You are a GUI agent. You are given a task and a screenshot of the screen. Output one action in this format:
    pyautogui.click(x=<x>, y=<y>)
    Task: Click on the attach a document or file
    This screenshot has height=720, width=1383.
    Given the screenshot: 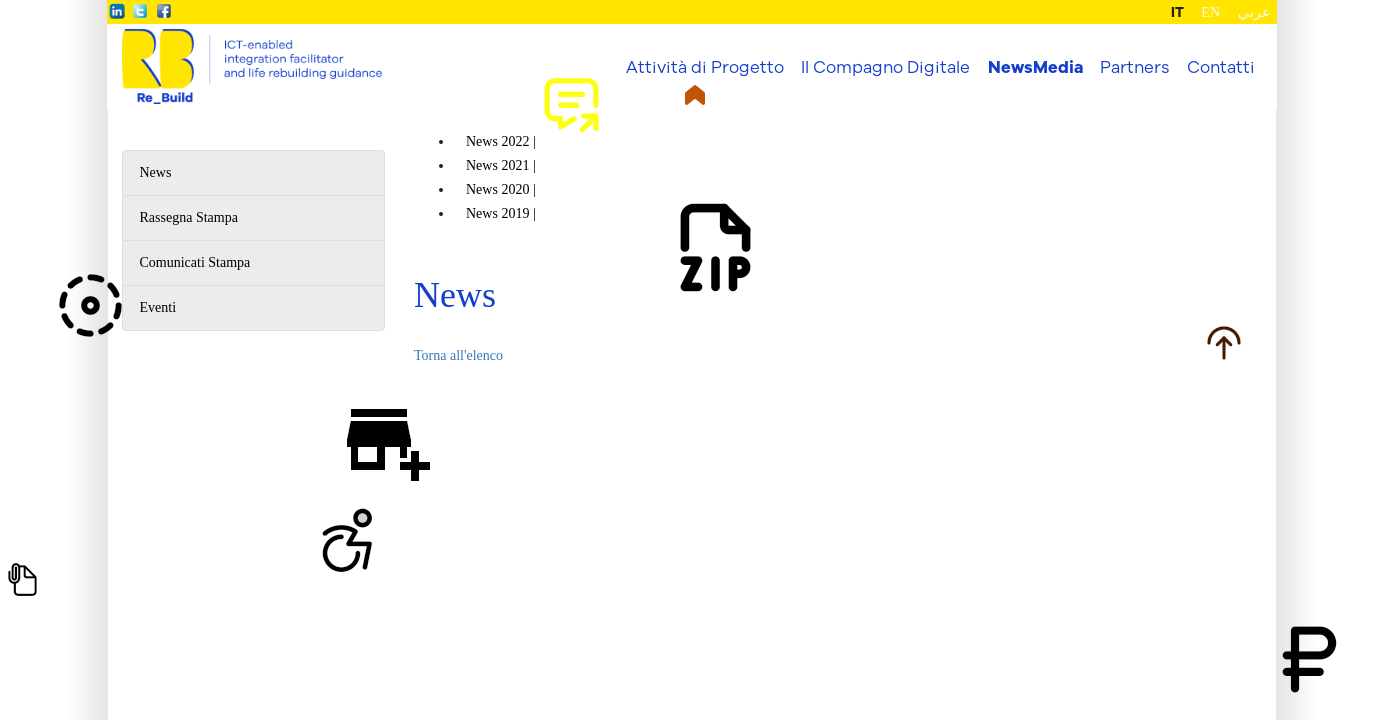 What is the action you would take?
    pyautogui.click(x=22, y=579)
    